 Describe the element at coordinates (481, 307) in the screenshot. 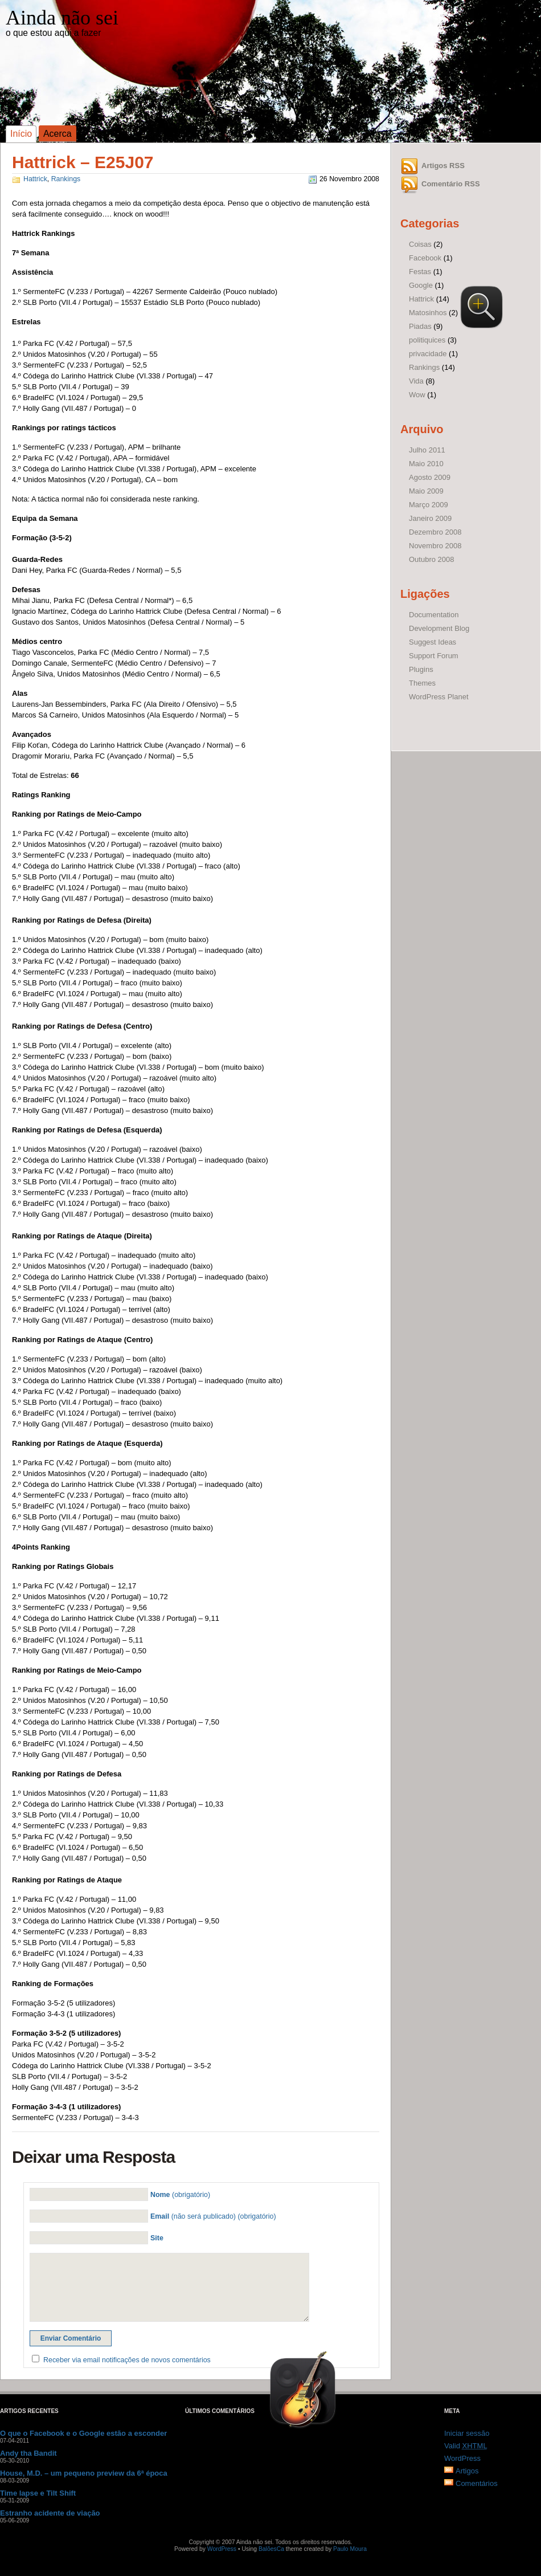

I see `open the magnifier accessibility app` at that location.